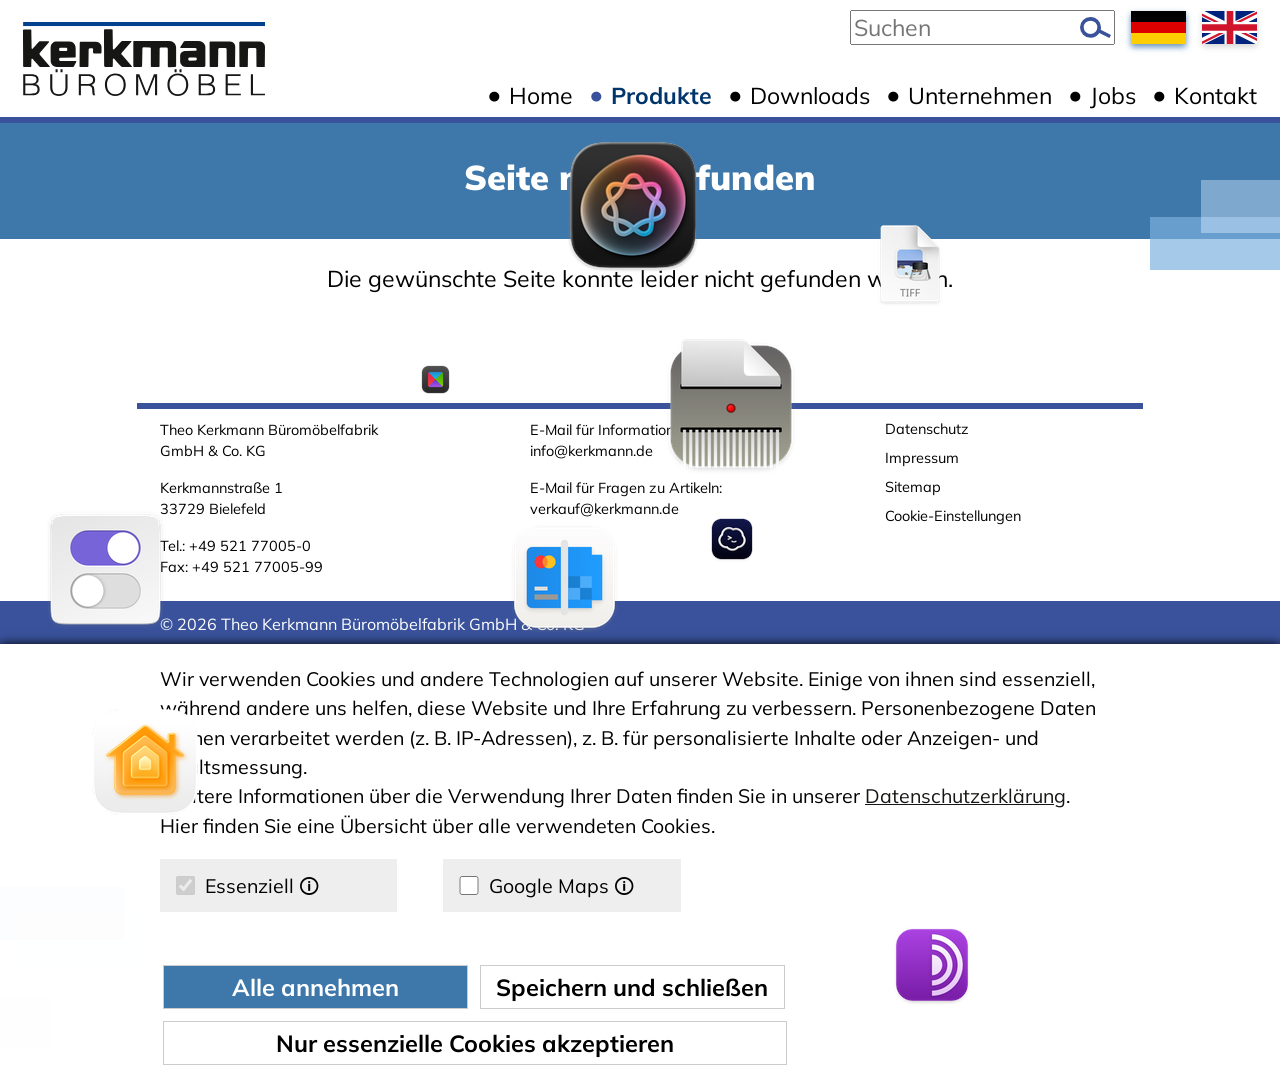 The image size is (1280, 1077). Describe the element at coordinates (105, 569) in the screenshot. I see `open gnome tweaks application` at that location.